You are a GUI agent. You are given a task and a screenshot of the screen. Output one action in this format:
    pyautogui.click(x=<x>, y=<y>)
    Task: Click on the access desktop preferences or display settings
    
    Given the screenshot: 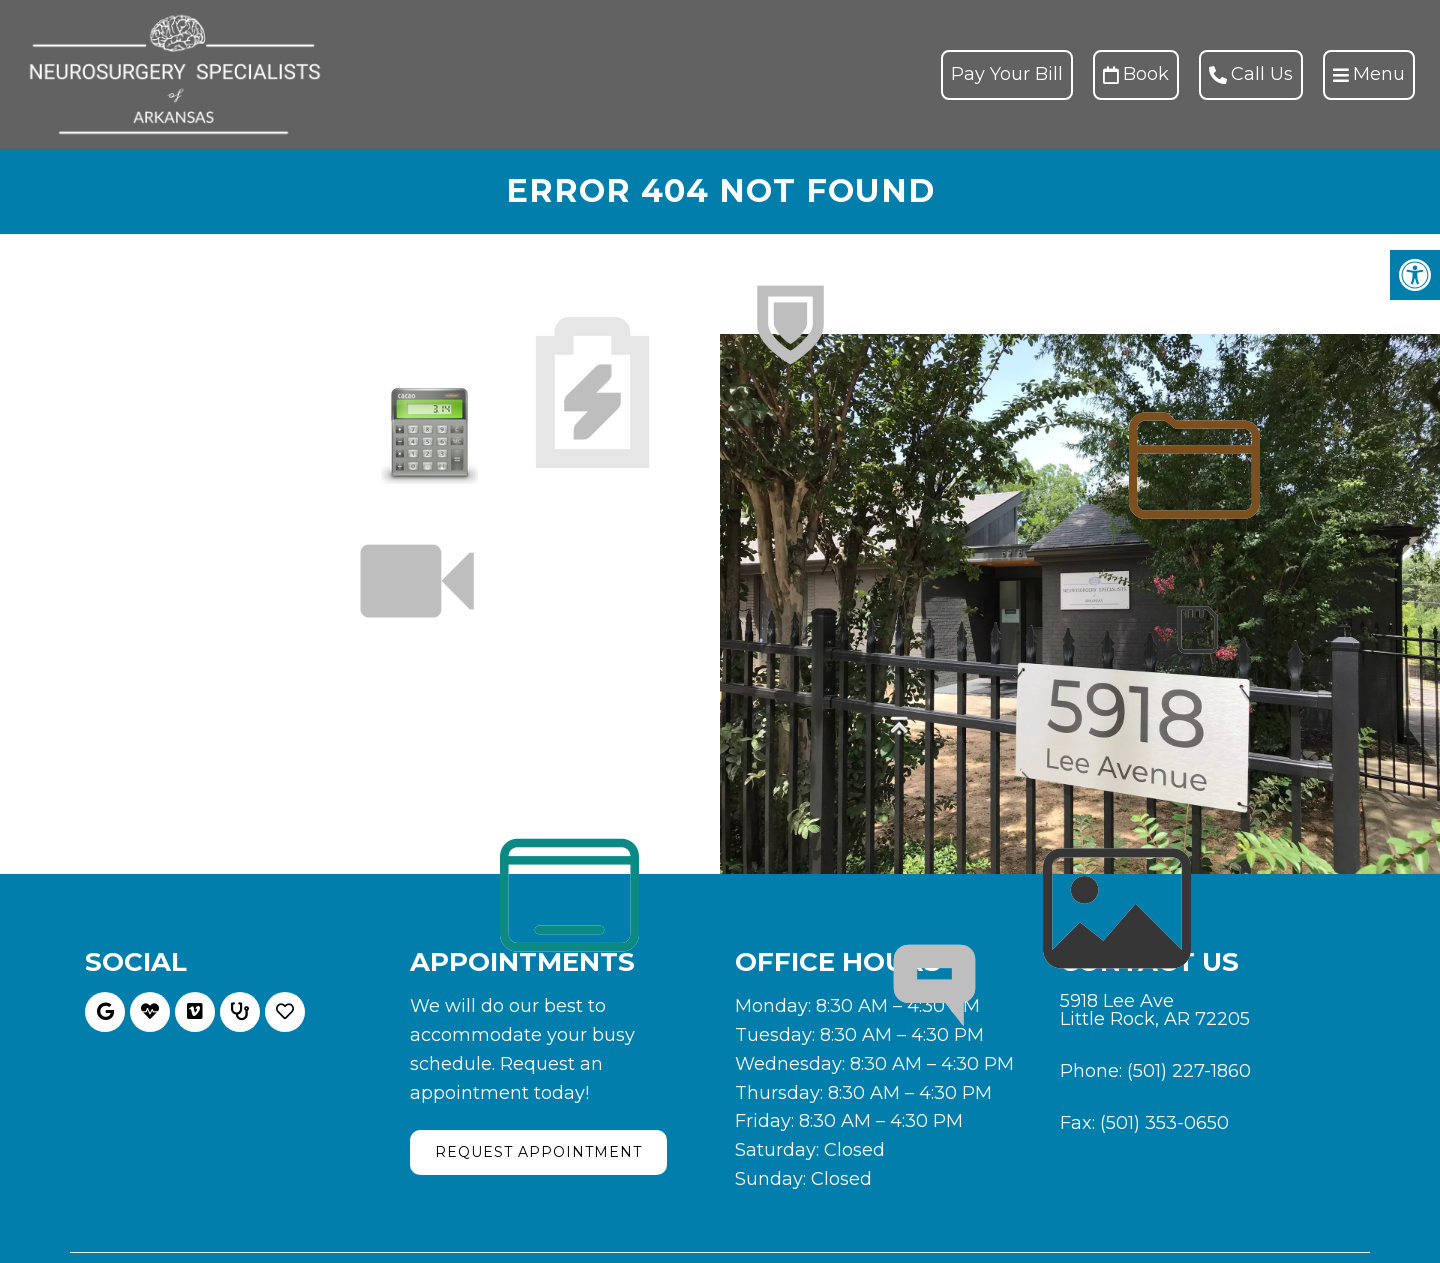 What is the action you would take?
    pyautogui.click(x=569, y=899)
    